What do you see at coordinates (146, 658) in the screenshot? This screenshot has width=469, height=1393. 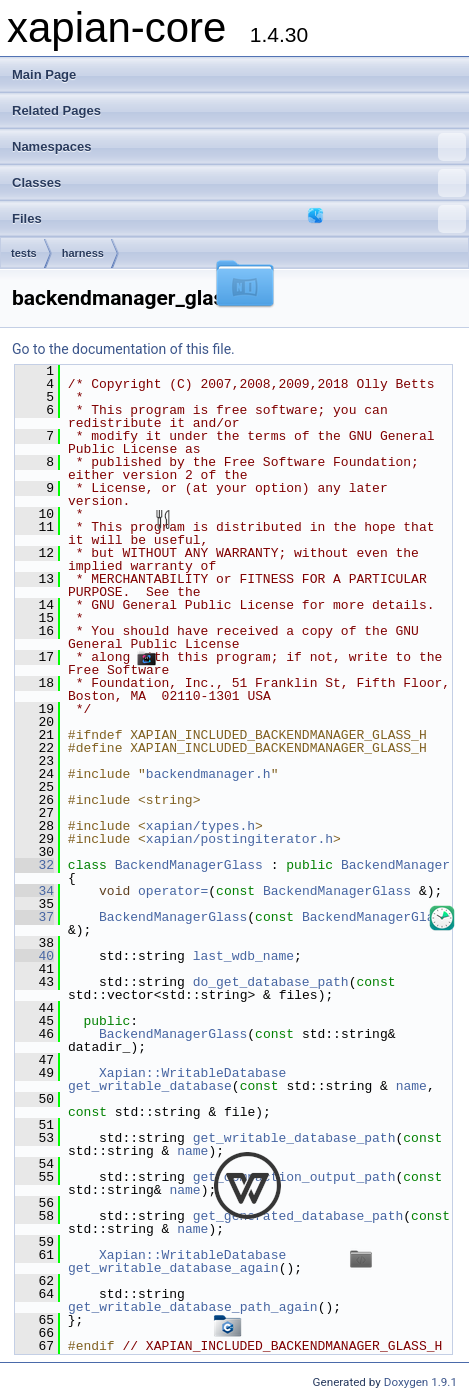 I see `open YouTrack project folder` at bounding box center [146, 658].